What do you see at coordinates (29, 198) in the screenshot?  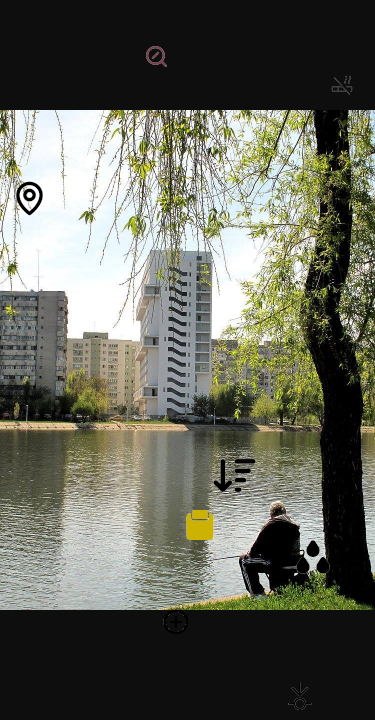 I see `view or set a location on the map` at bounding box center [29, 198].